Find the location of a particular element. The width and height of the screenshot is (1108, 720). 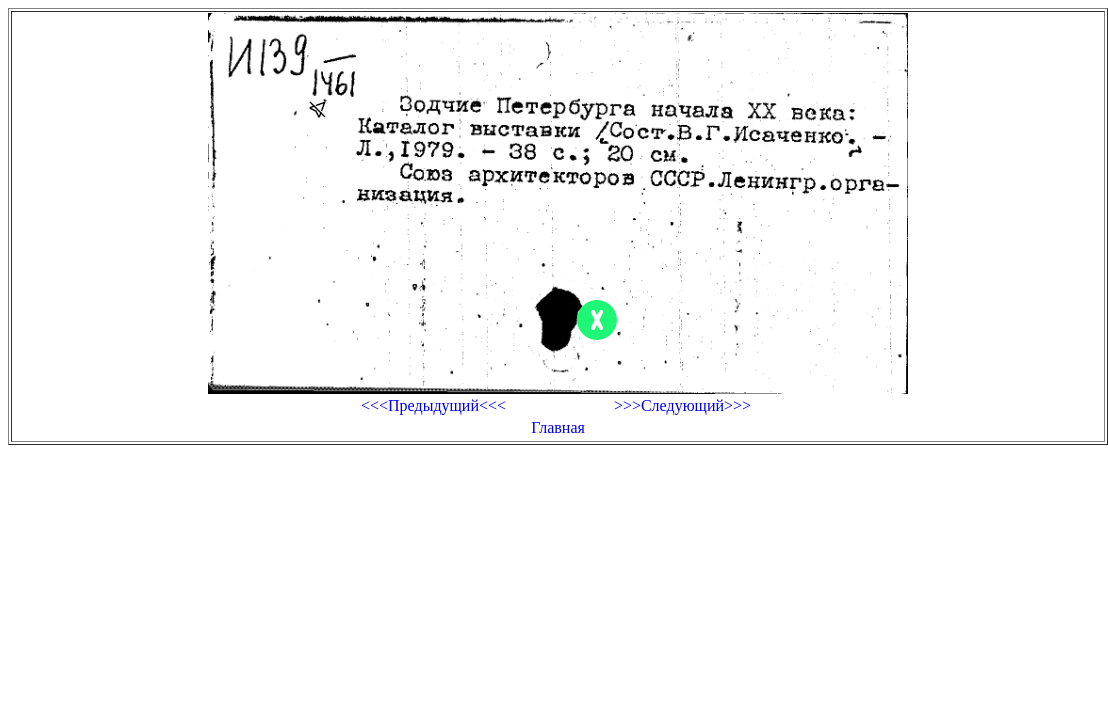

close or dismiss a dialog is located at coordinates (597, 320).